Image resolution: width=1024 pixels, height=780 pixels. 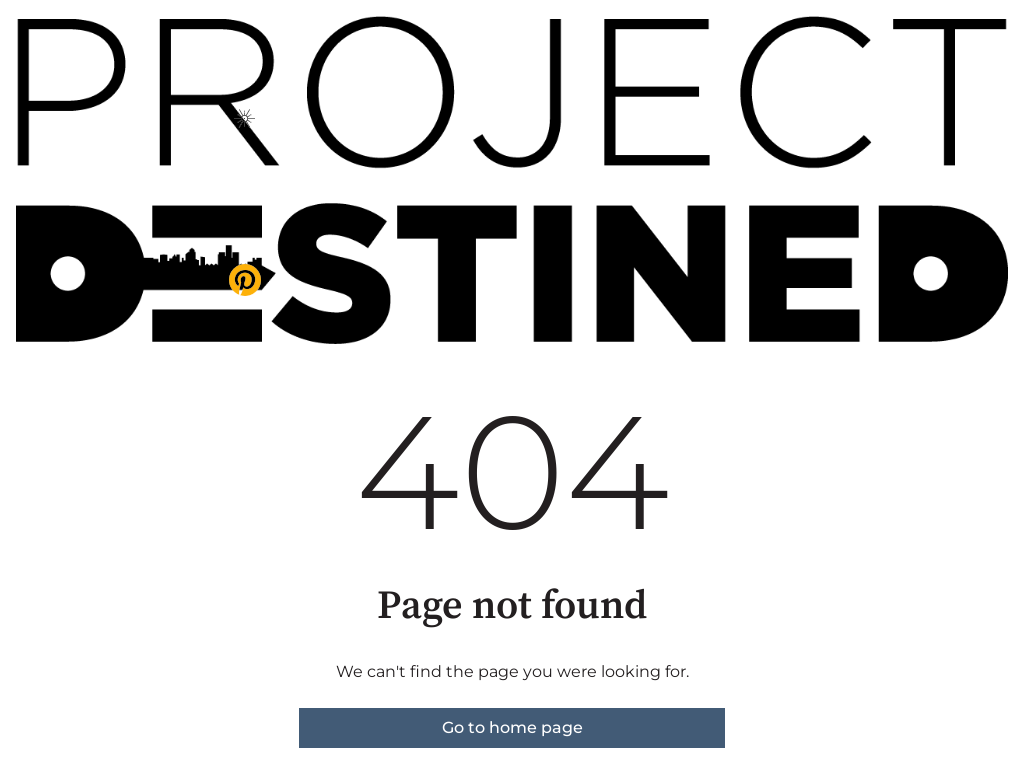 I want to click on open Pinterest app, so click(x=245, y=280).